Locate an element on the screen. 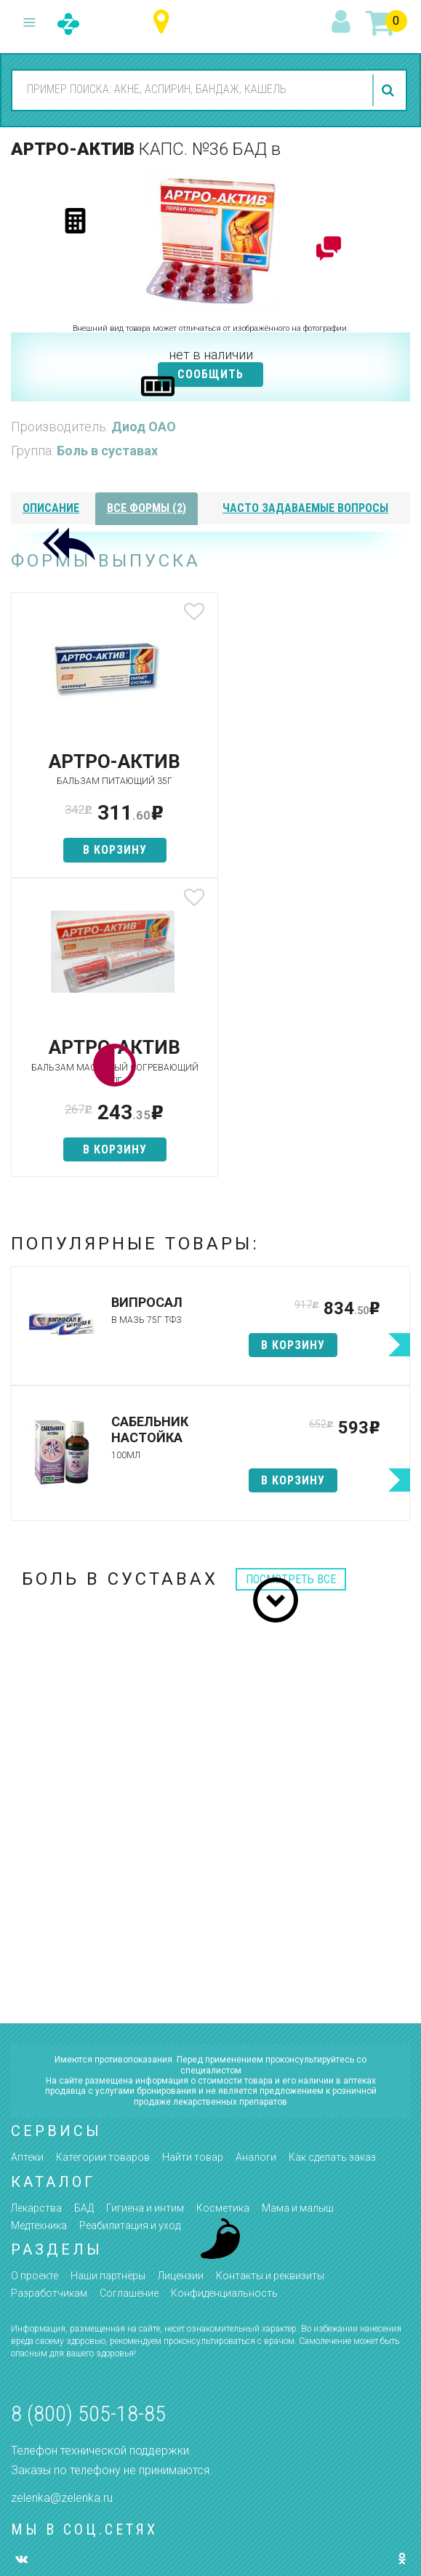 The image size is (421, 2576). indicates spicy or hot food option is located at coordinates (222, 2240).